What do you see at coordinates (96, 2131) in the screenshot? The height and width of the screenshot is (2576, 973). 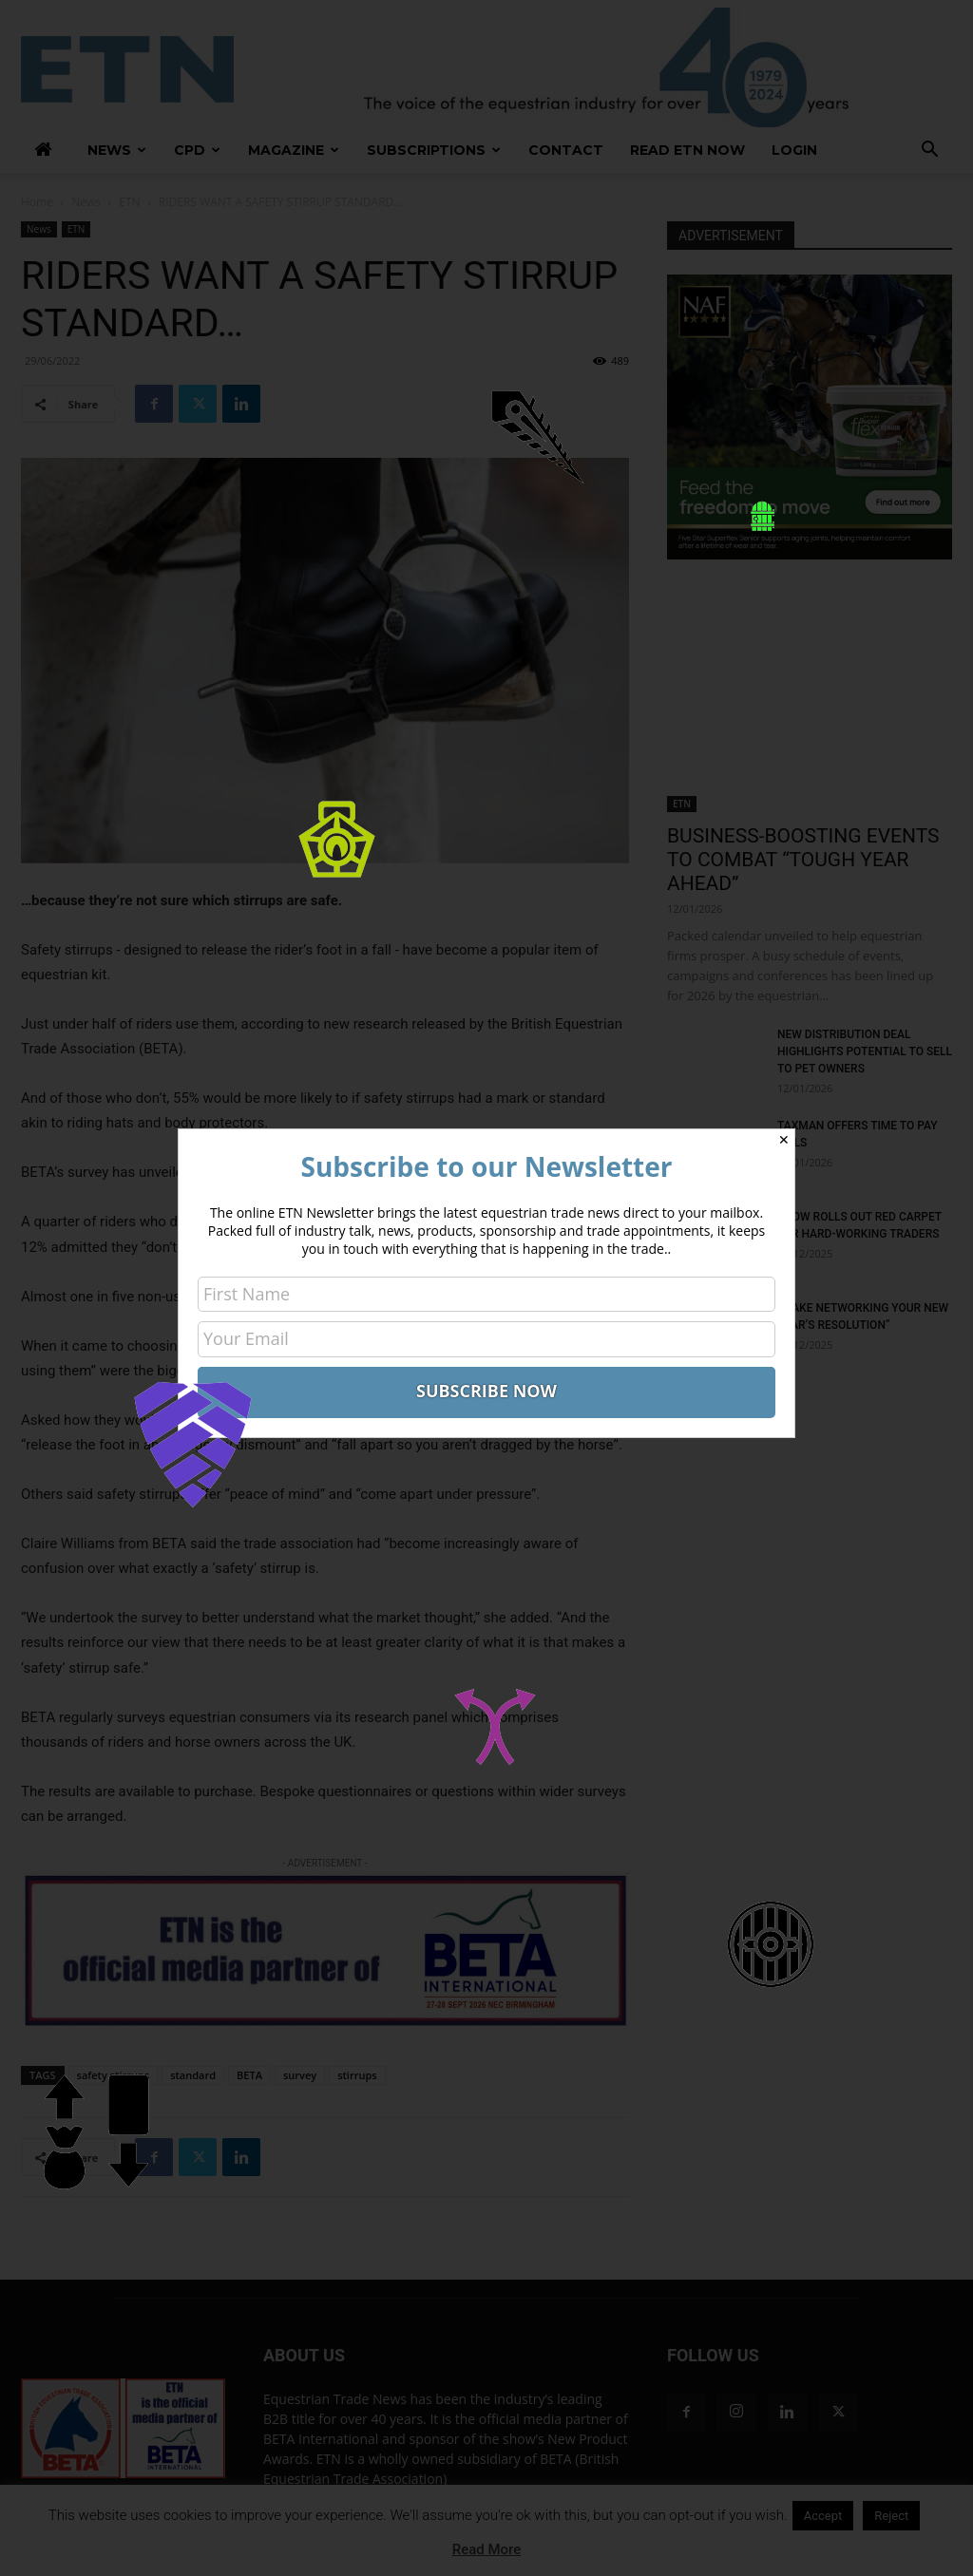 I see `purchase in-game cards or items` at bounding box center [96, 2131].